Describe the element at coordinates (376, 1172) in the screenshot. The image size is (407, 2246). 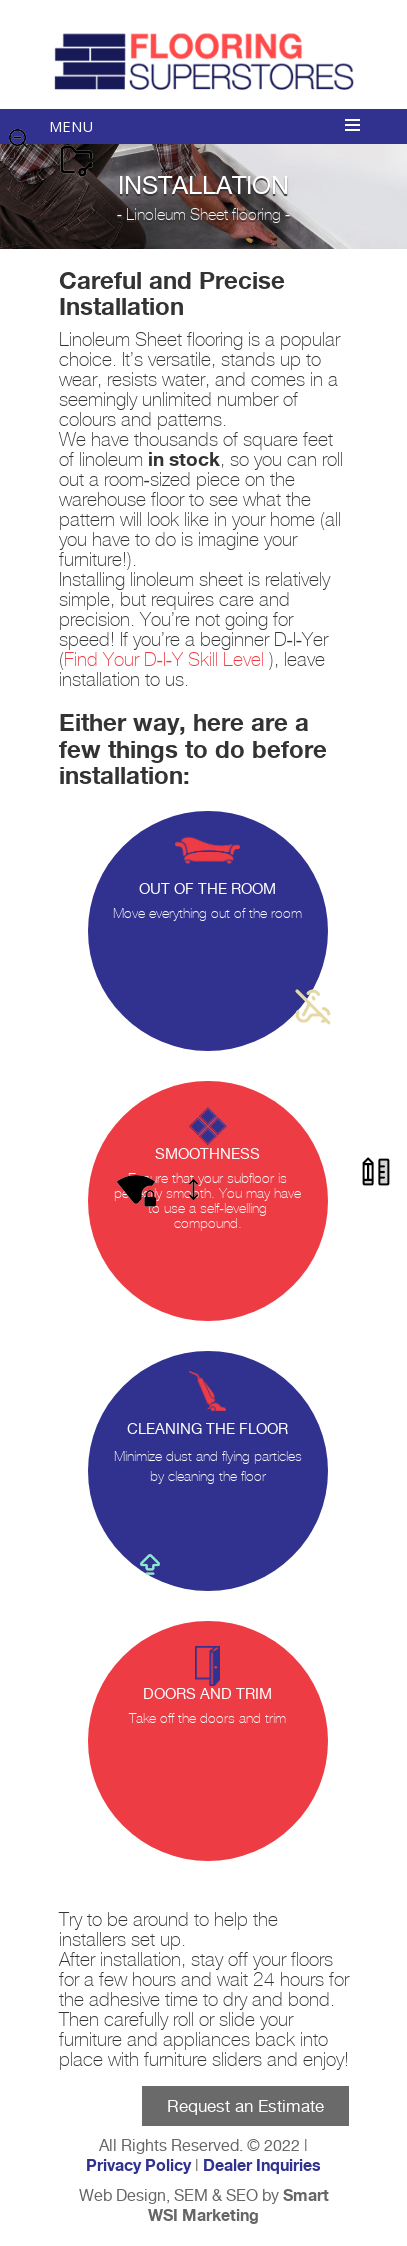
I see `access design or editing tools` at that location.